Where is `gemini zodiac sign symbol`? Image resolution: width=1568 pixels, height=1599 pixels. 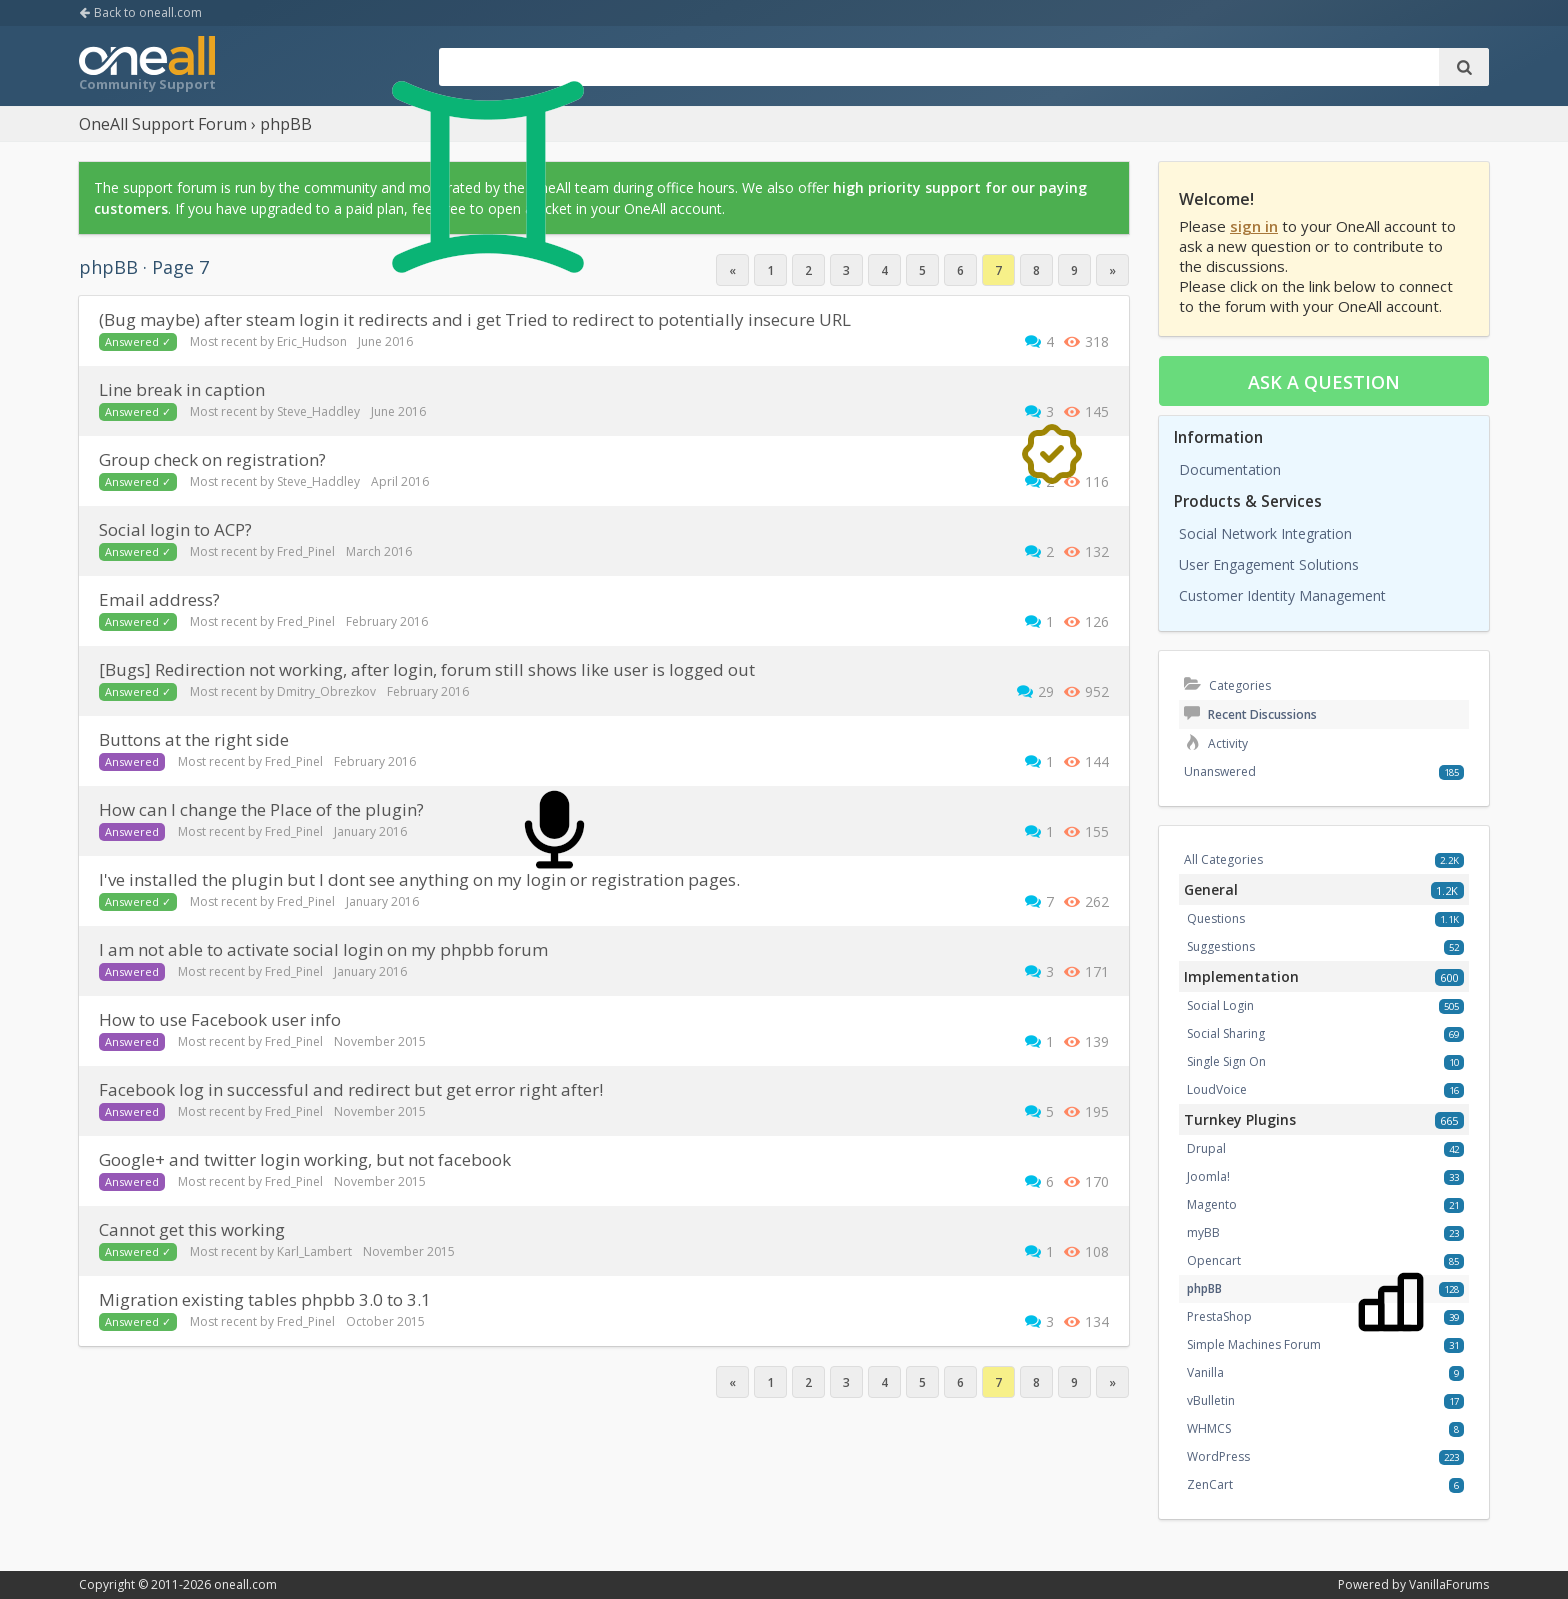 gemini zodiac sign symbol is located at coordinates (488, 177).